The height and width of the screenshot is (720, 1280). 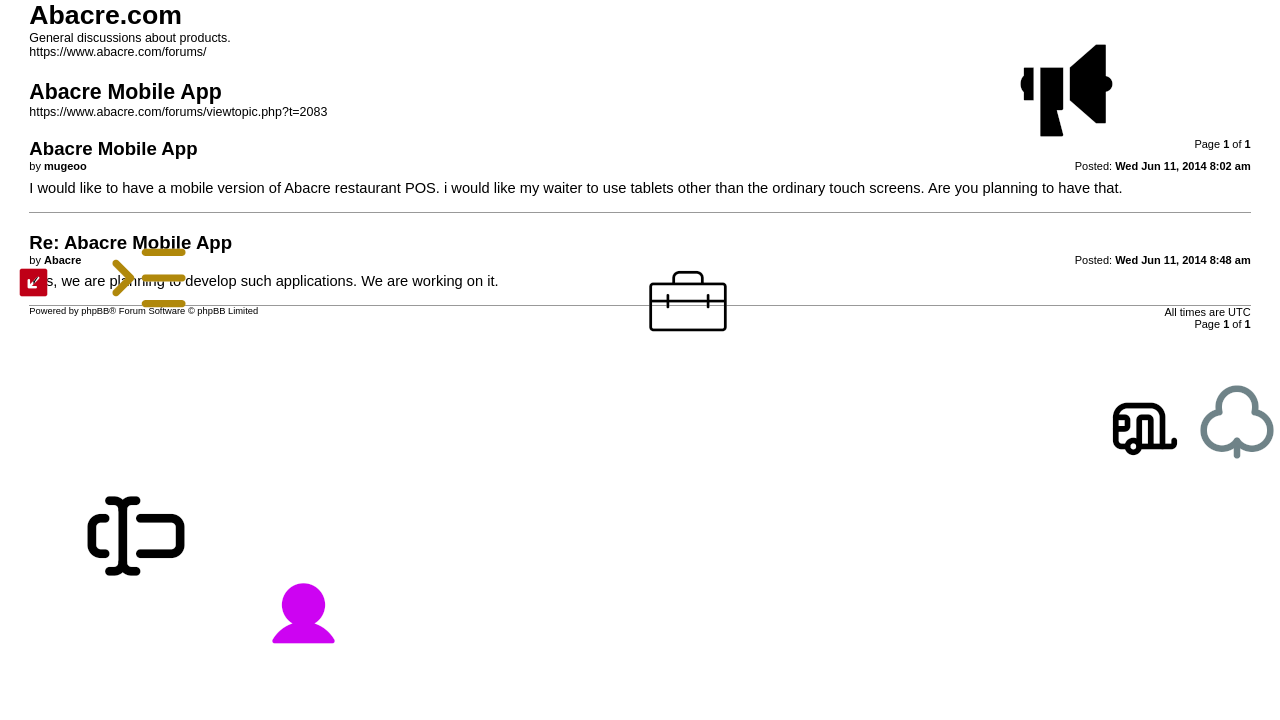 What do you see at coordinates (136, 536) in the screenshot?
I see `tap to enter text in this field` at bounding box center [136, 536].